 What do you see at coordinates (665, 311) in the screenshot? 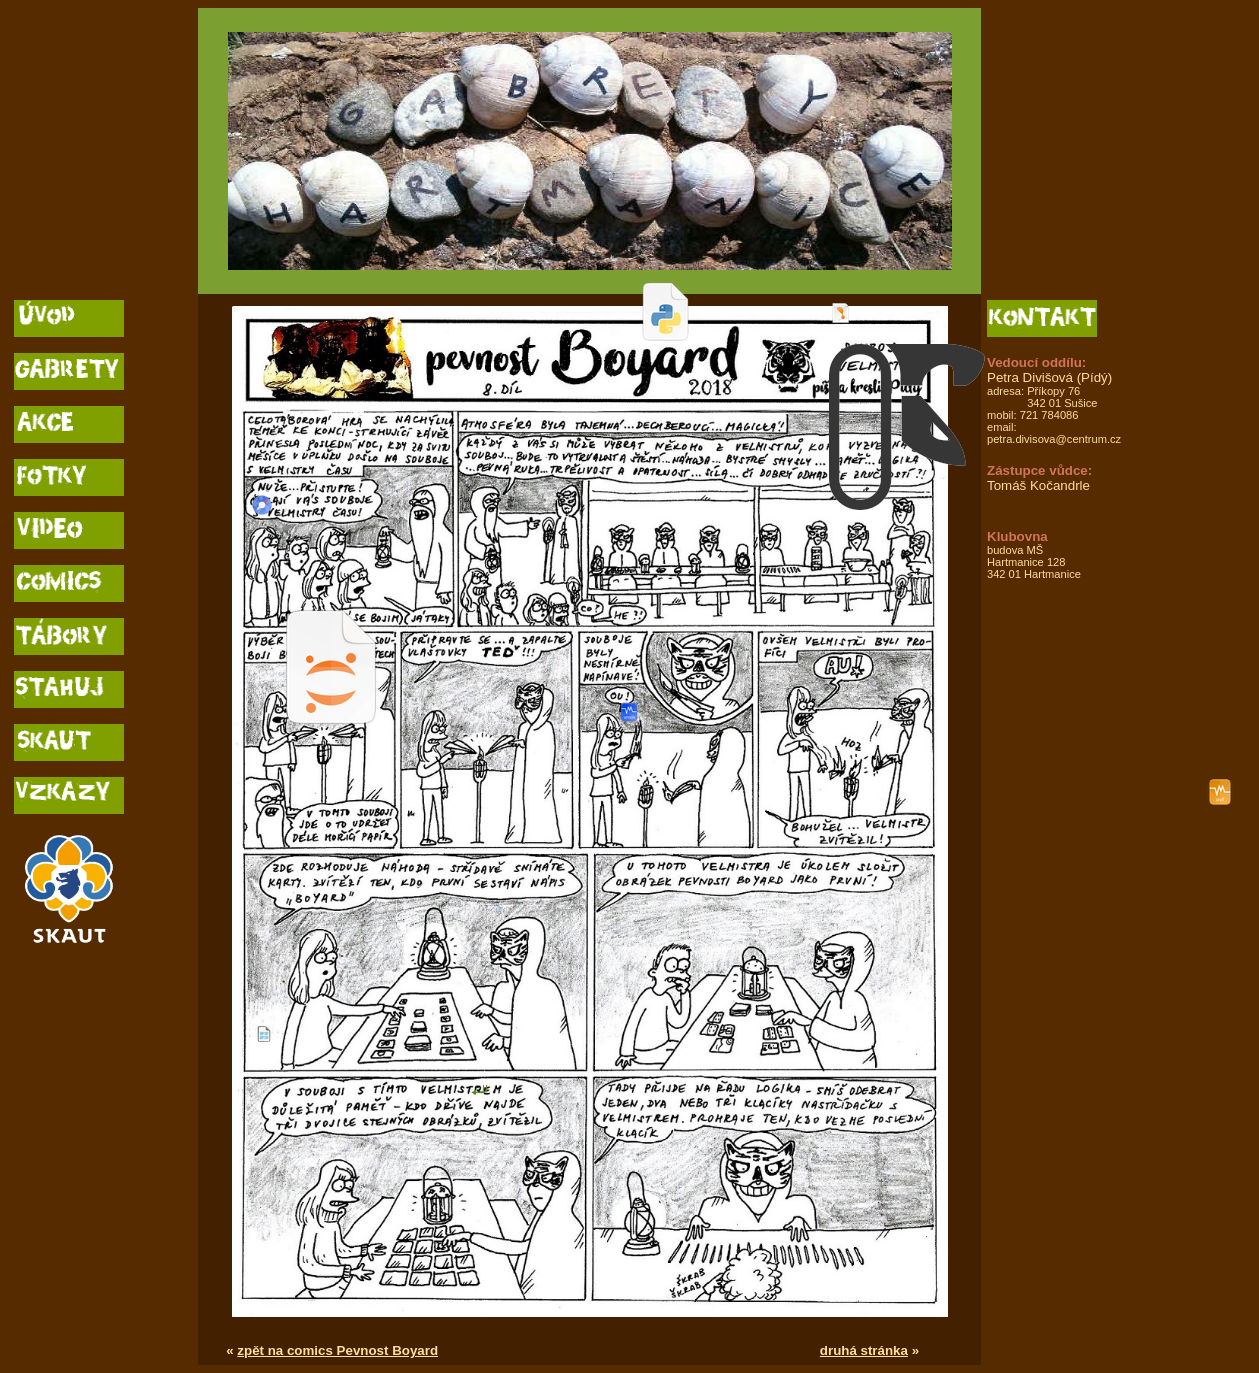
I see `a python 3 source code file` at bounding box center [665, 311].